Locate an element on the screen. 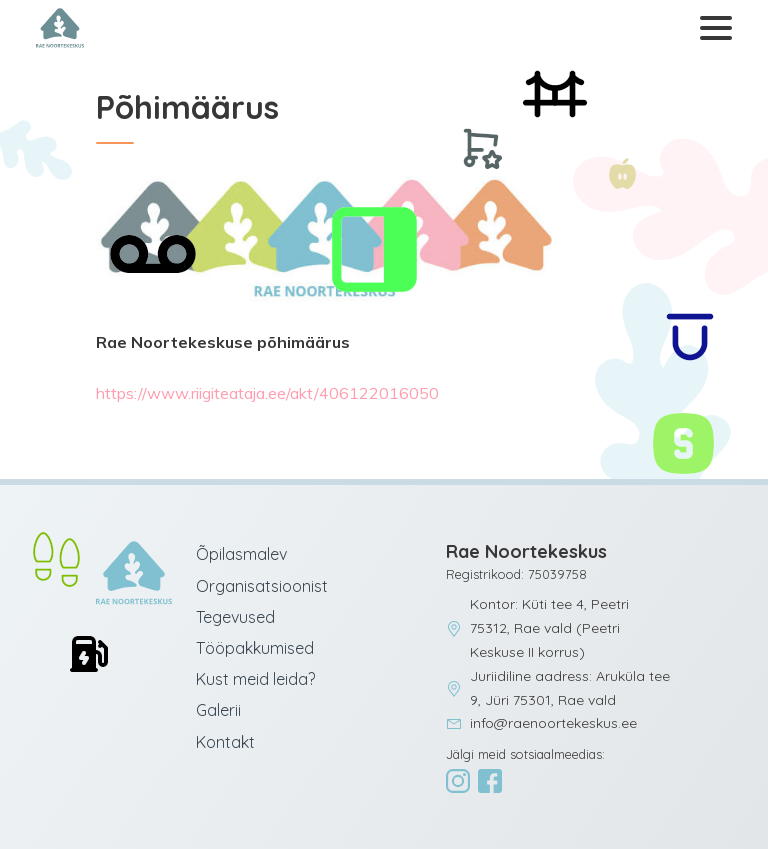  apply overline text formatting is located at coordinates (690, 337).